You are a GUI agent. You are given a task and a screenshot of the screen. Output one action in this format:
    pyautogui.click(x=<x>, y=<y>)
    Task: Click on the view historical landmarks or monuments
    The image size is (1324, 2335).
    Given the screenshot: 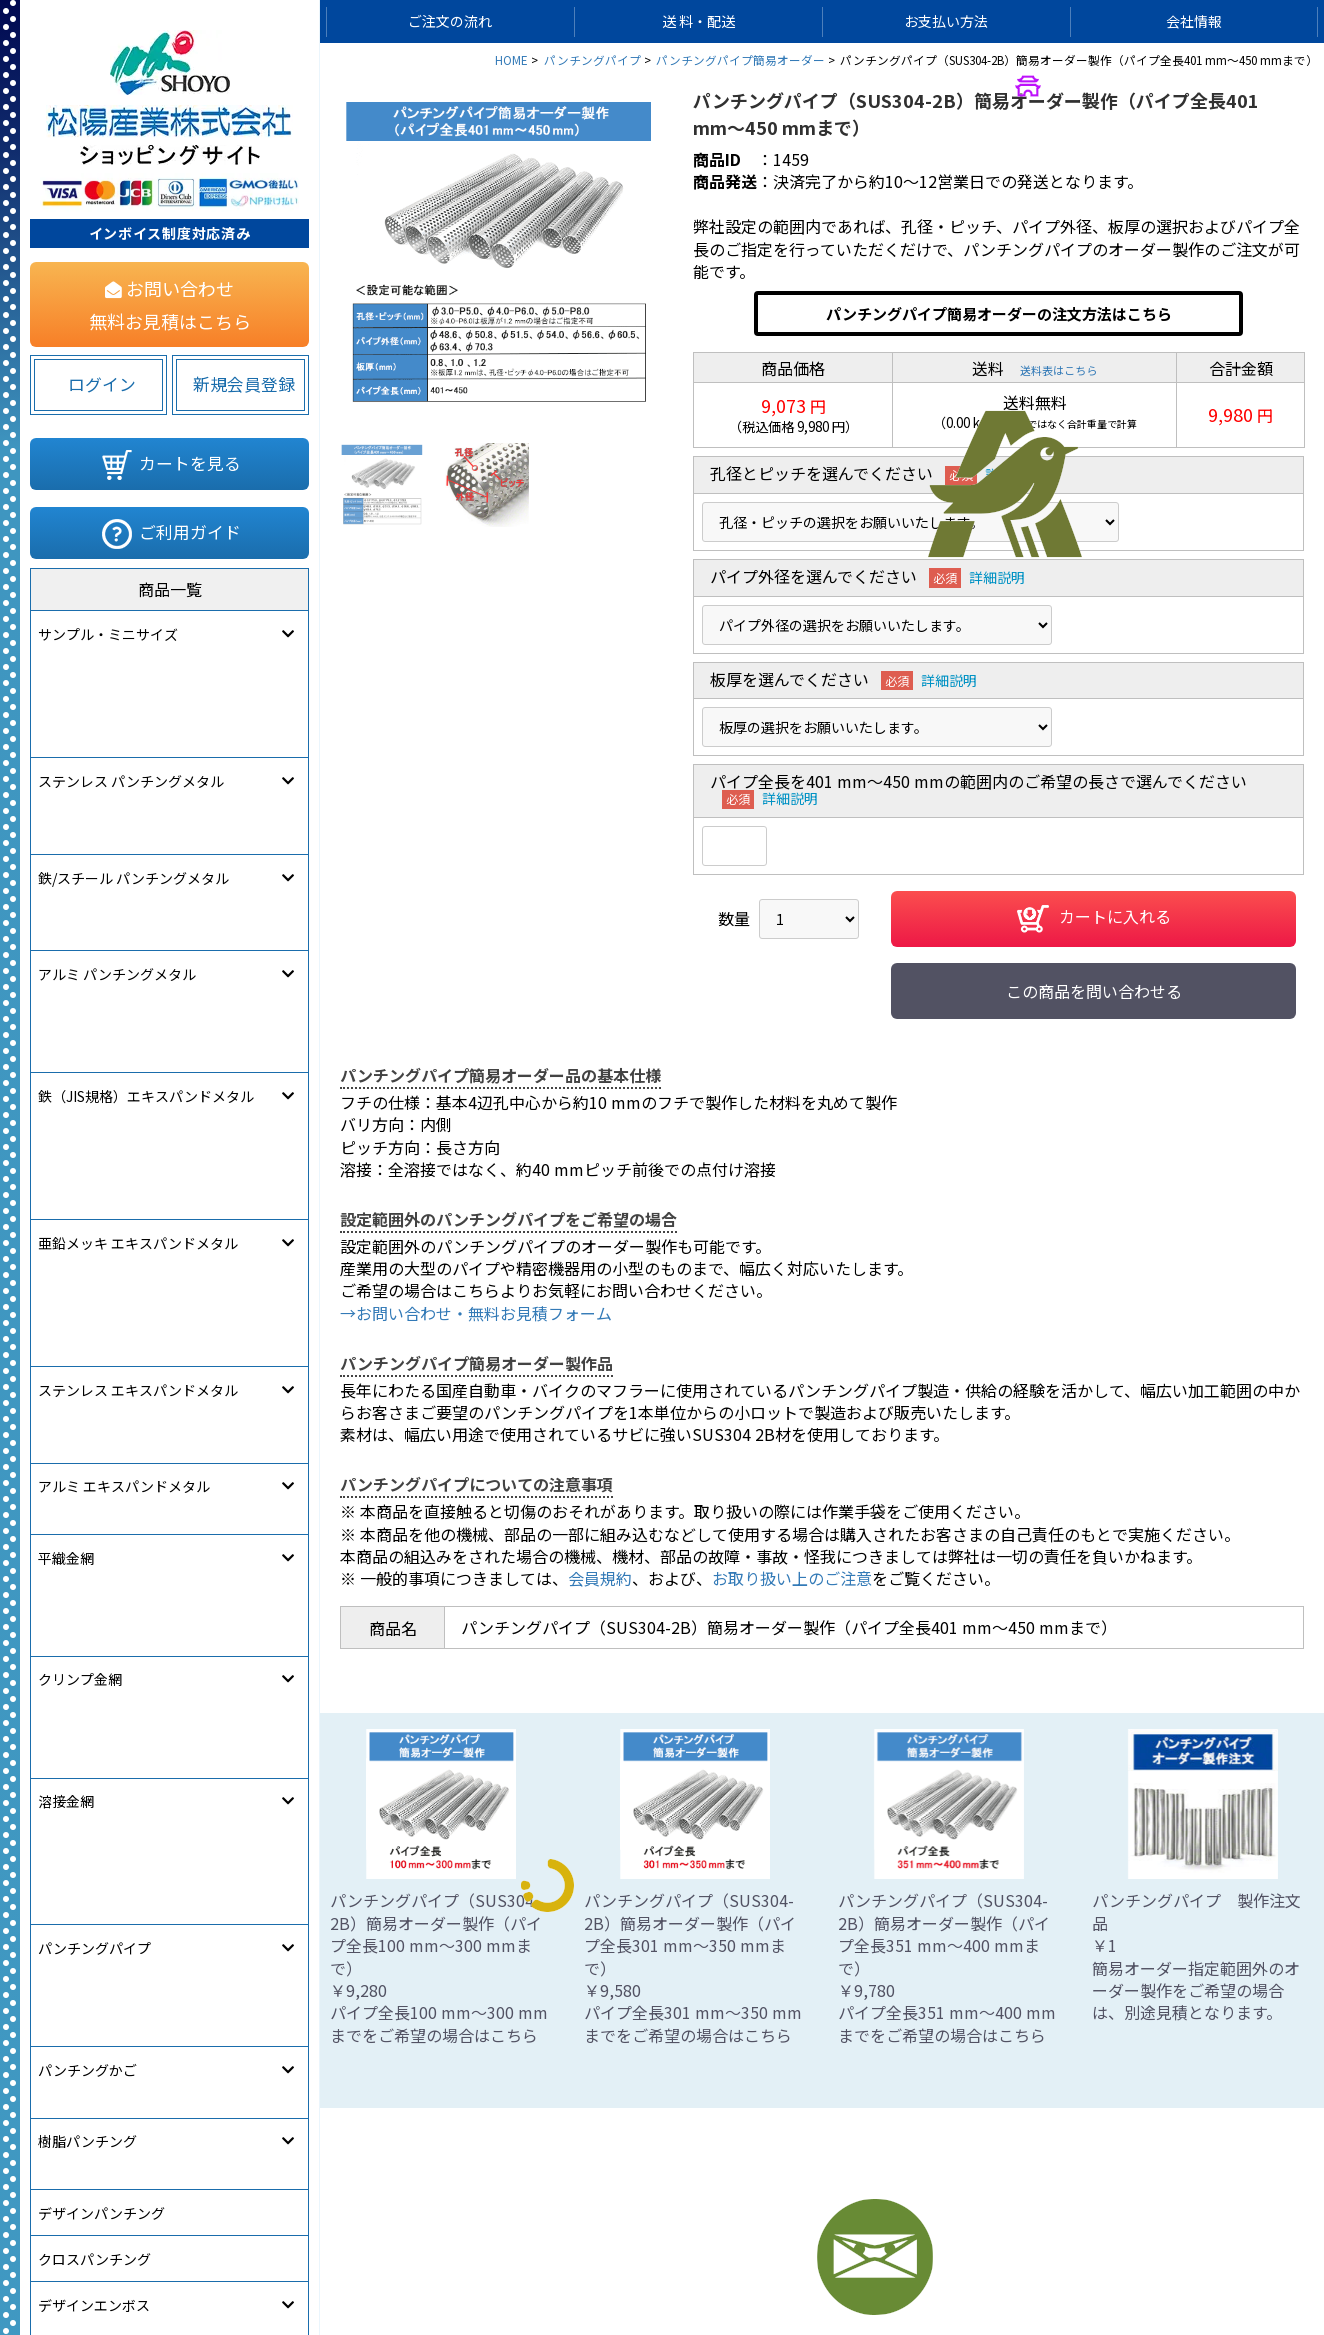 What is the action you would take?
    pyautogui.click(x=1028, y=86)
    